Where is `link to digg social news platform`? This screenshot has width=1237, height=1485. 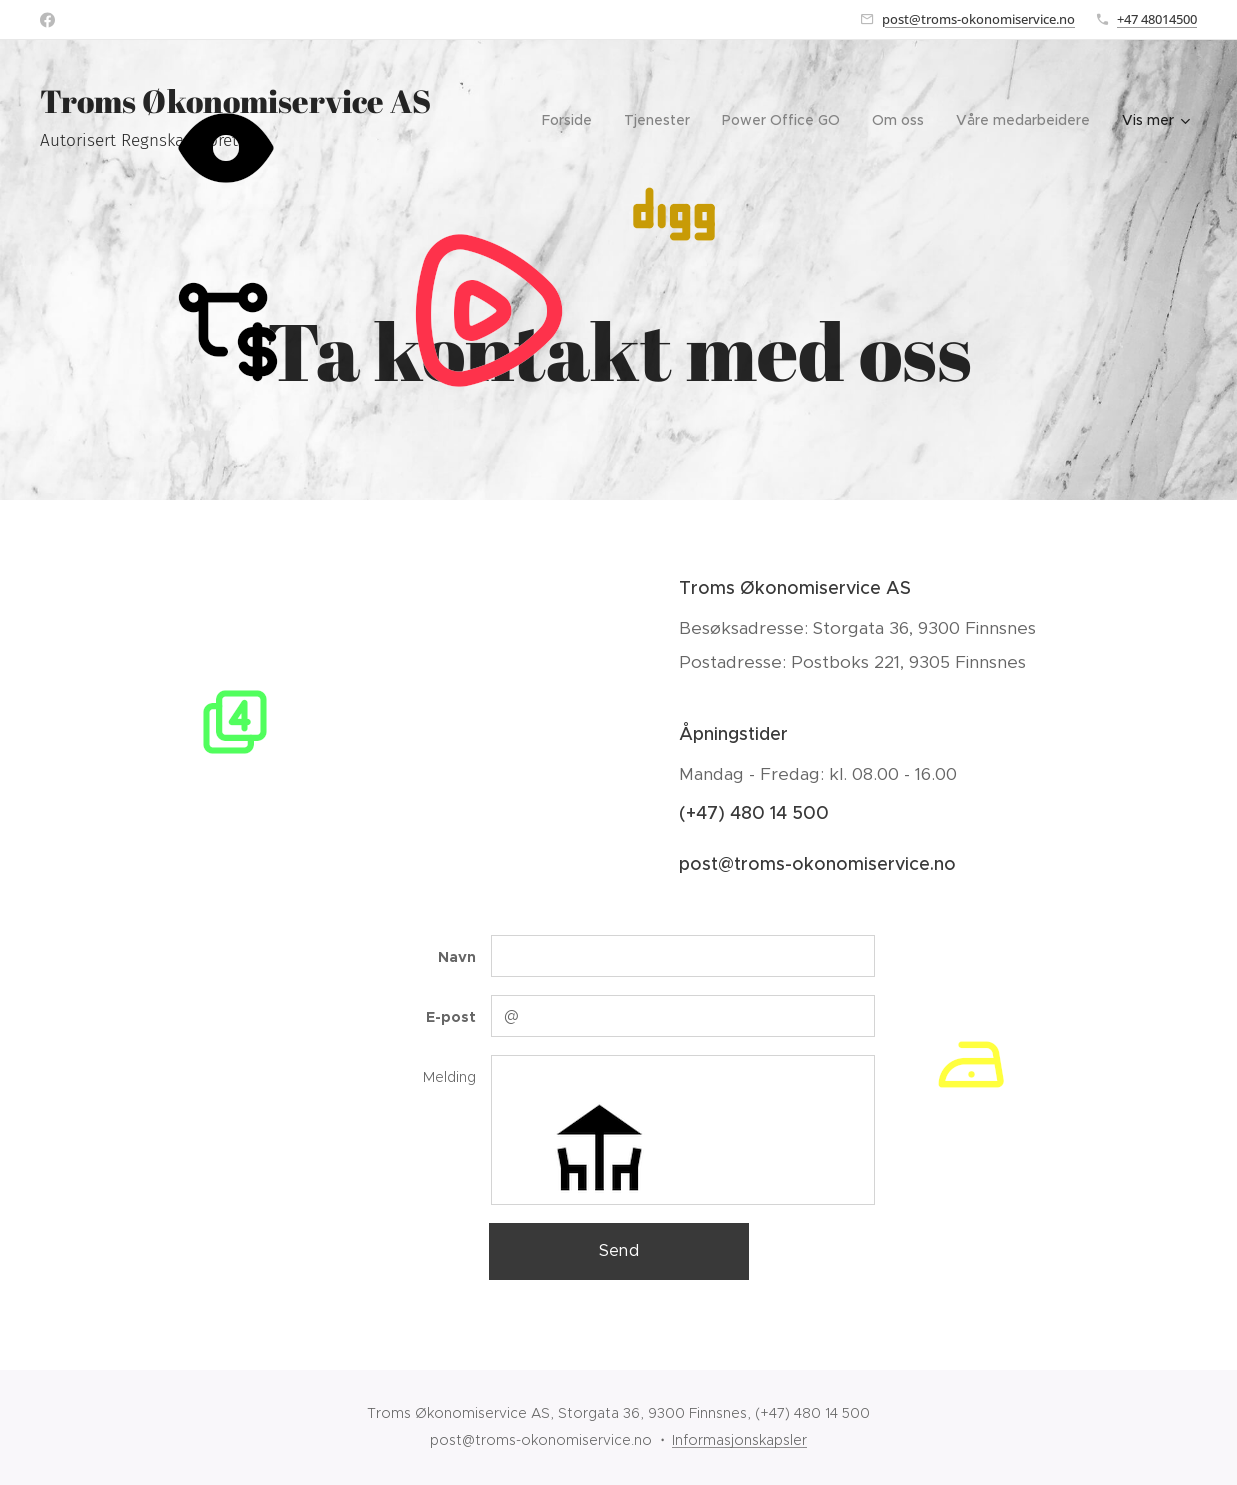 link to digg social news platform is located at coordinates (674, 212).